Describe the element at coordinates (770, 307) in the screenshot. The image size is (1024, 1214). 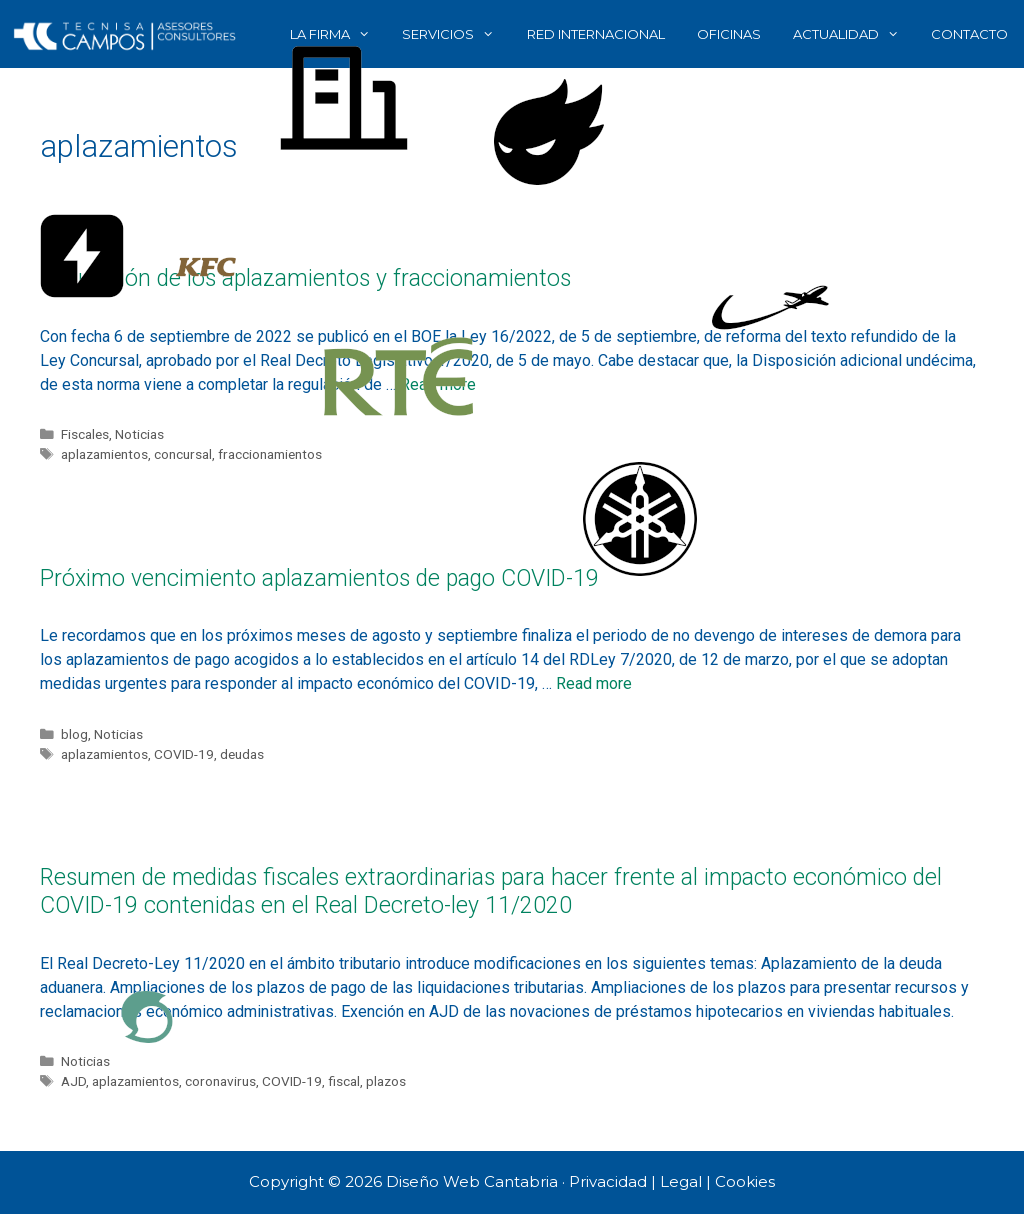
I see `visit the Norwegian Air website` at that location.